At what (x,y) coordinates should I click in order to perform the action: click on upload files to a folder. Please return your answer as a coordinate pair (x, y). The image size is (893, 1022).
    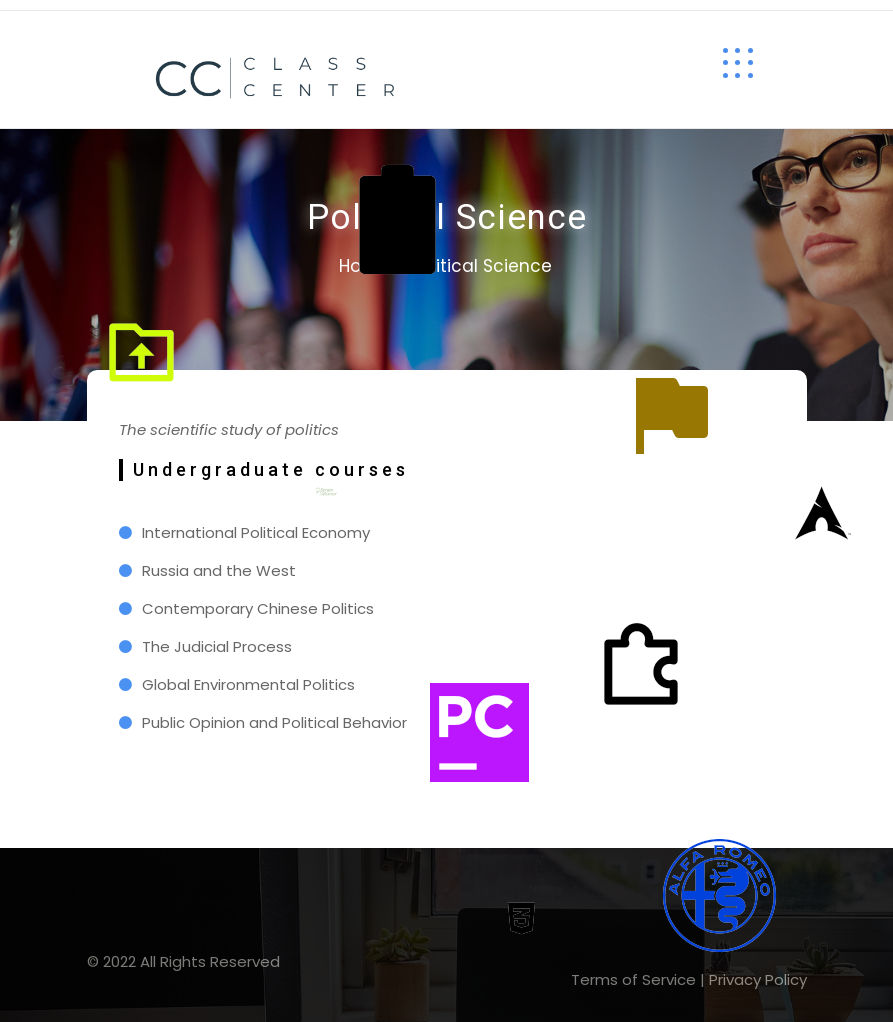
    Looking at the image, I should click on (141, 352).